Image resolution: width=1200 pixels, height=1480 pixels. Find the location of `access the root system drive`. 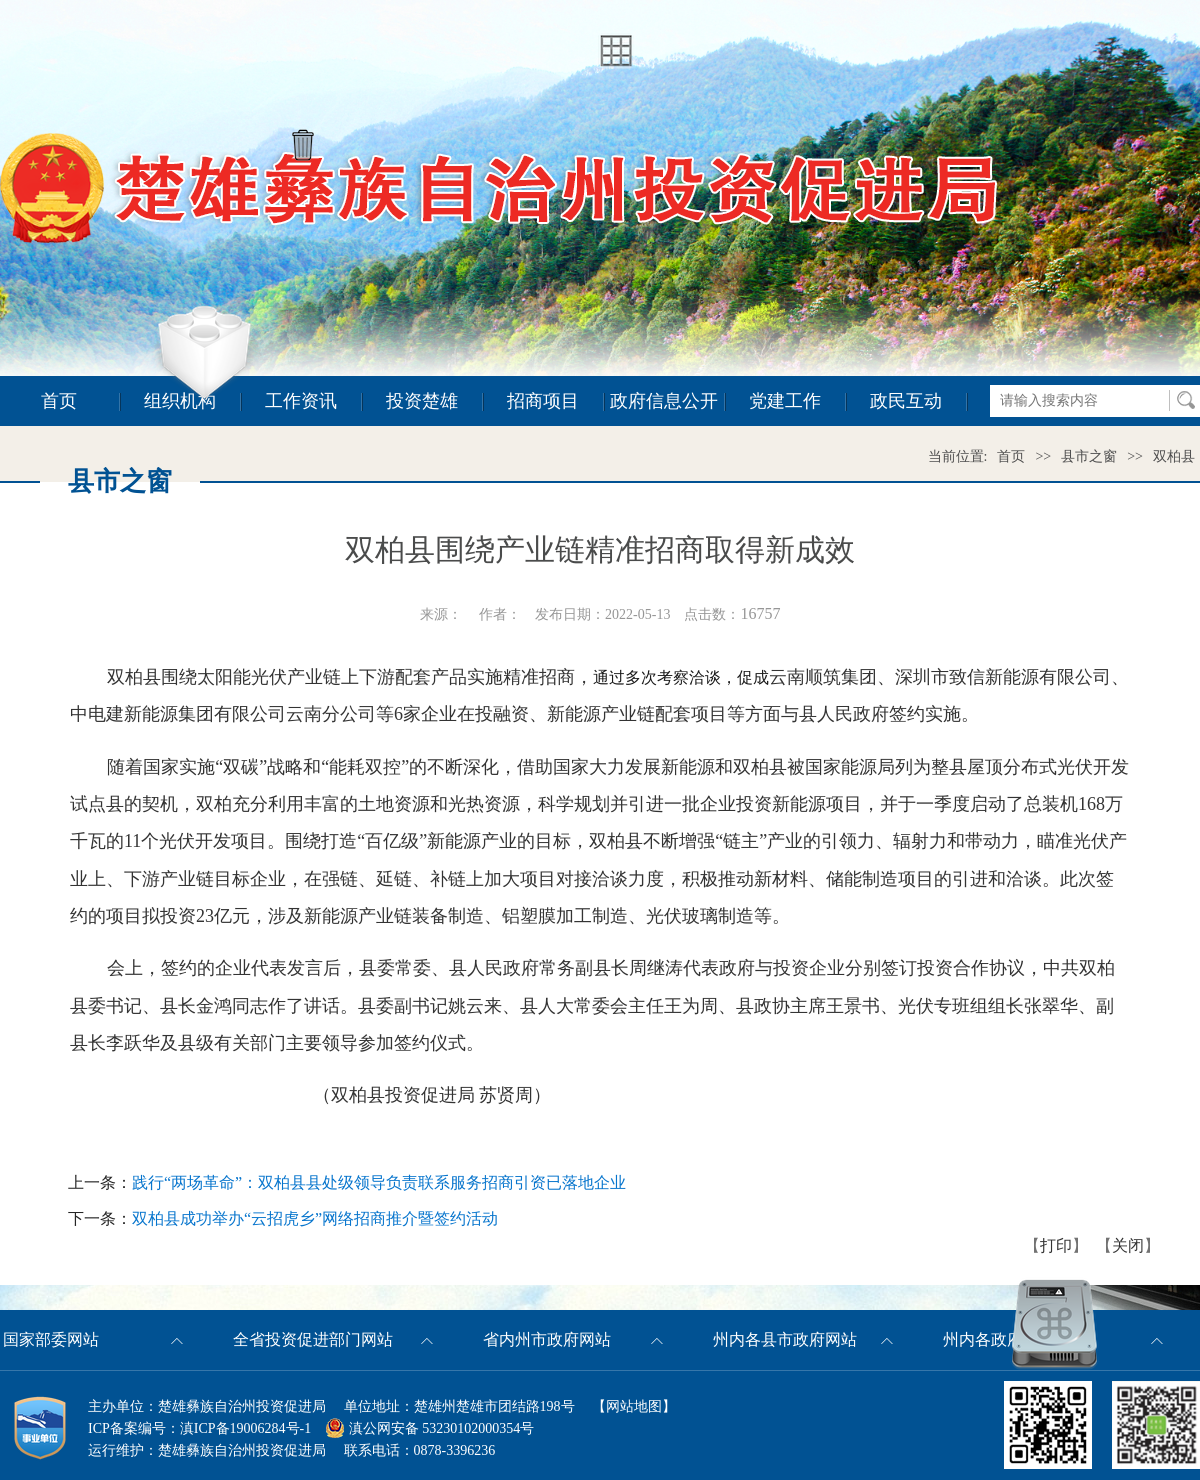

access the root system drive is located at coordinates (1054, 1323).